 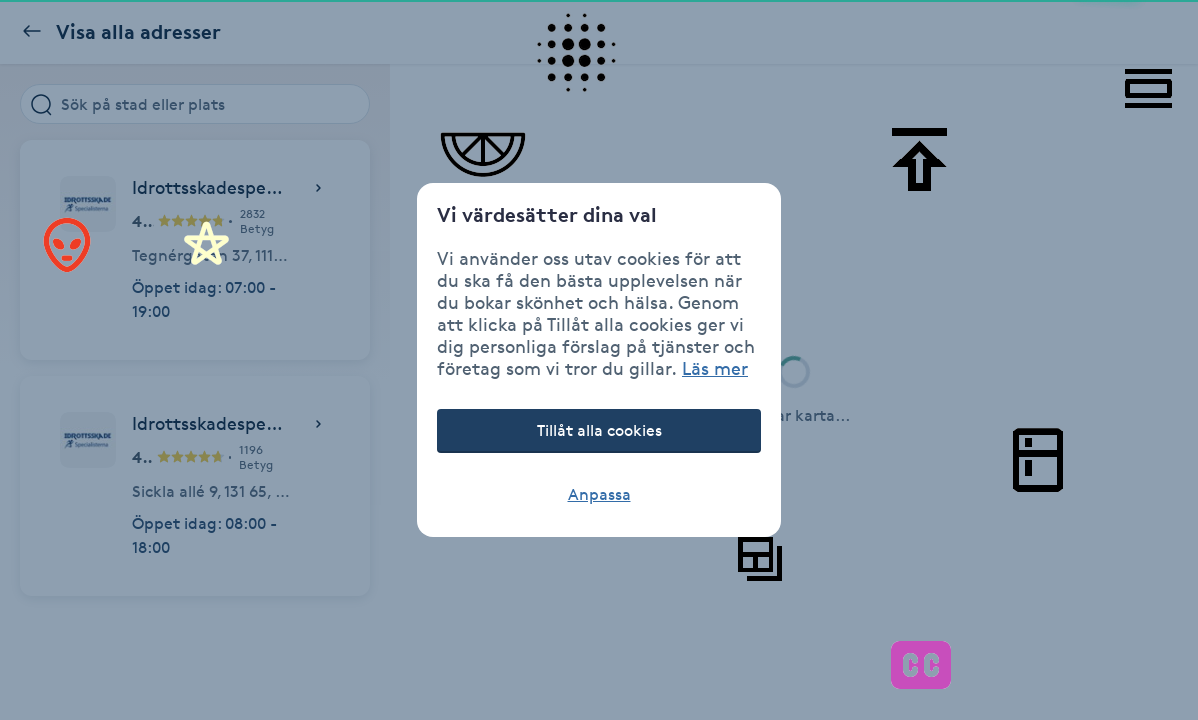 I want to click on enable closed captions, so click(x=921, y=665).